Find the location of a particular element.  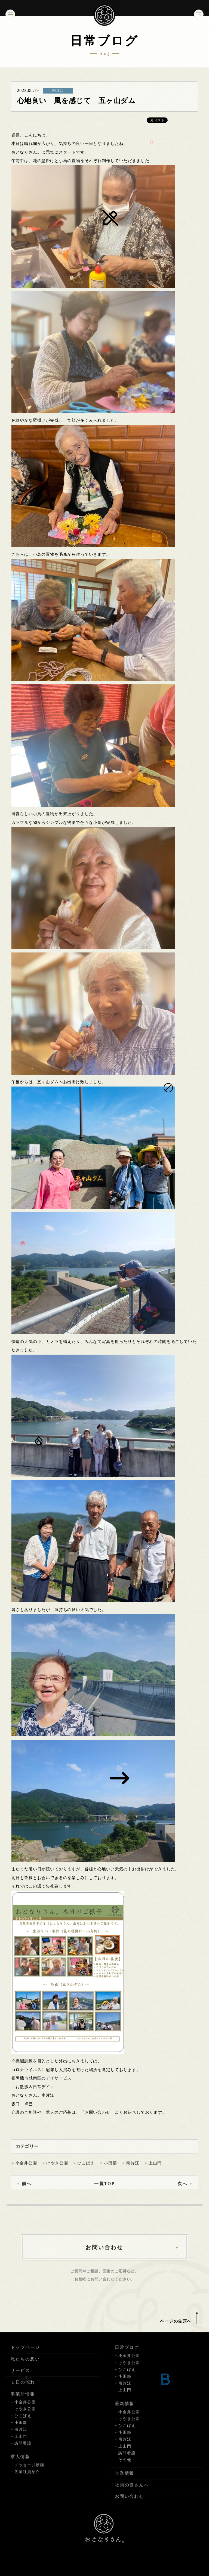

proceed to the next step is located at coordinates (152, 142).